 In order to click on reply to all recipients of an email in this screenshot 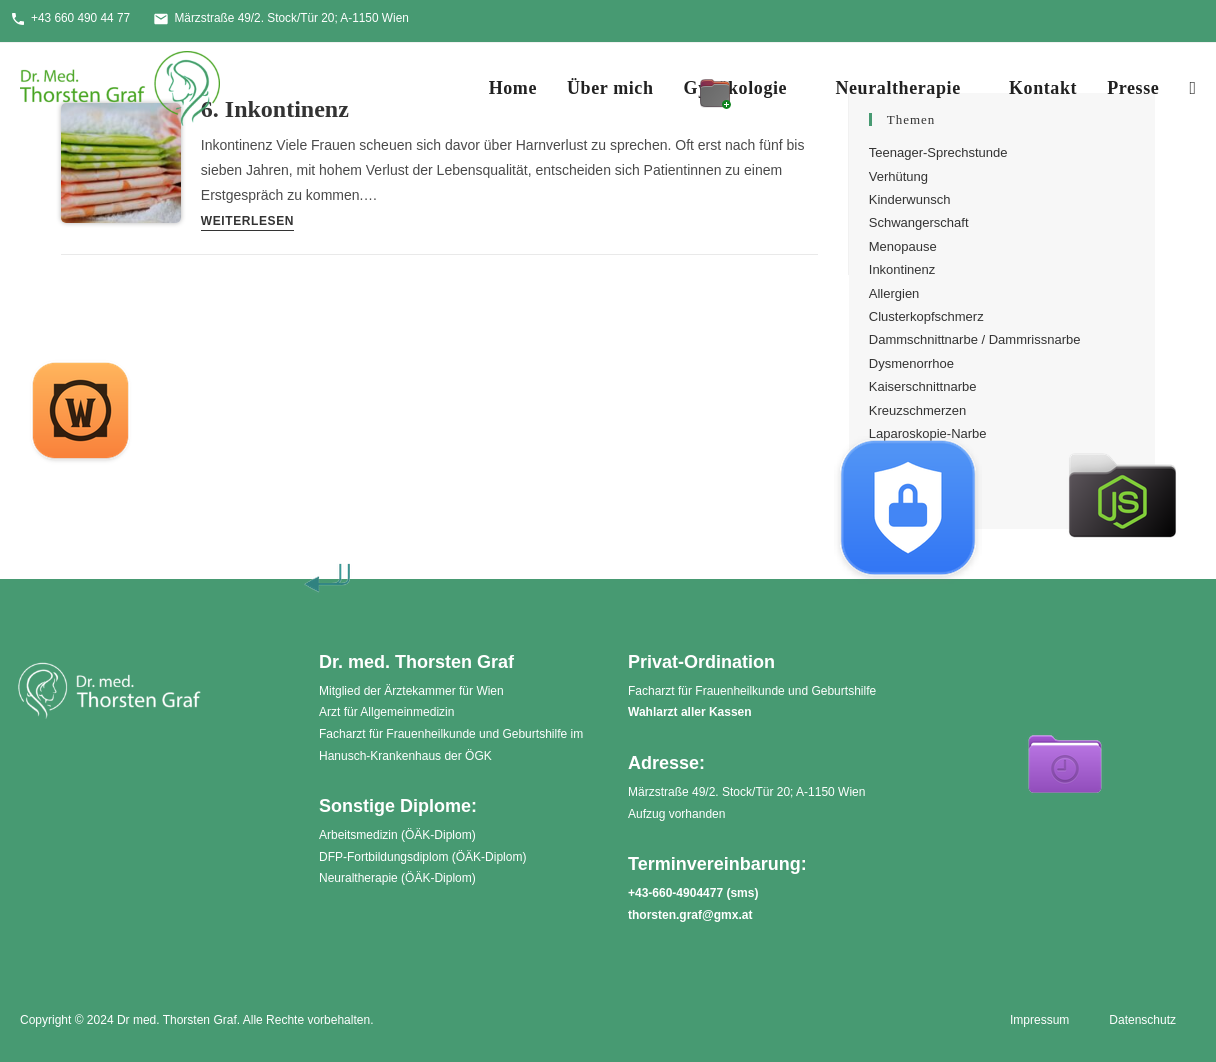, I will do `click(326, 574)`.